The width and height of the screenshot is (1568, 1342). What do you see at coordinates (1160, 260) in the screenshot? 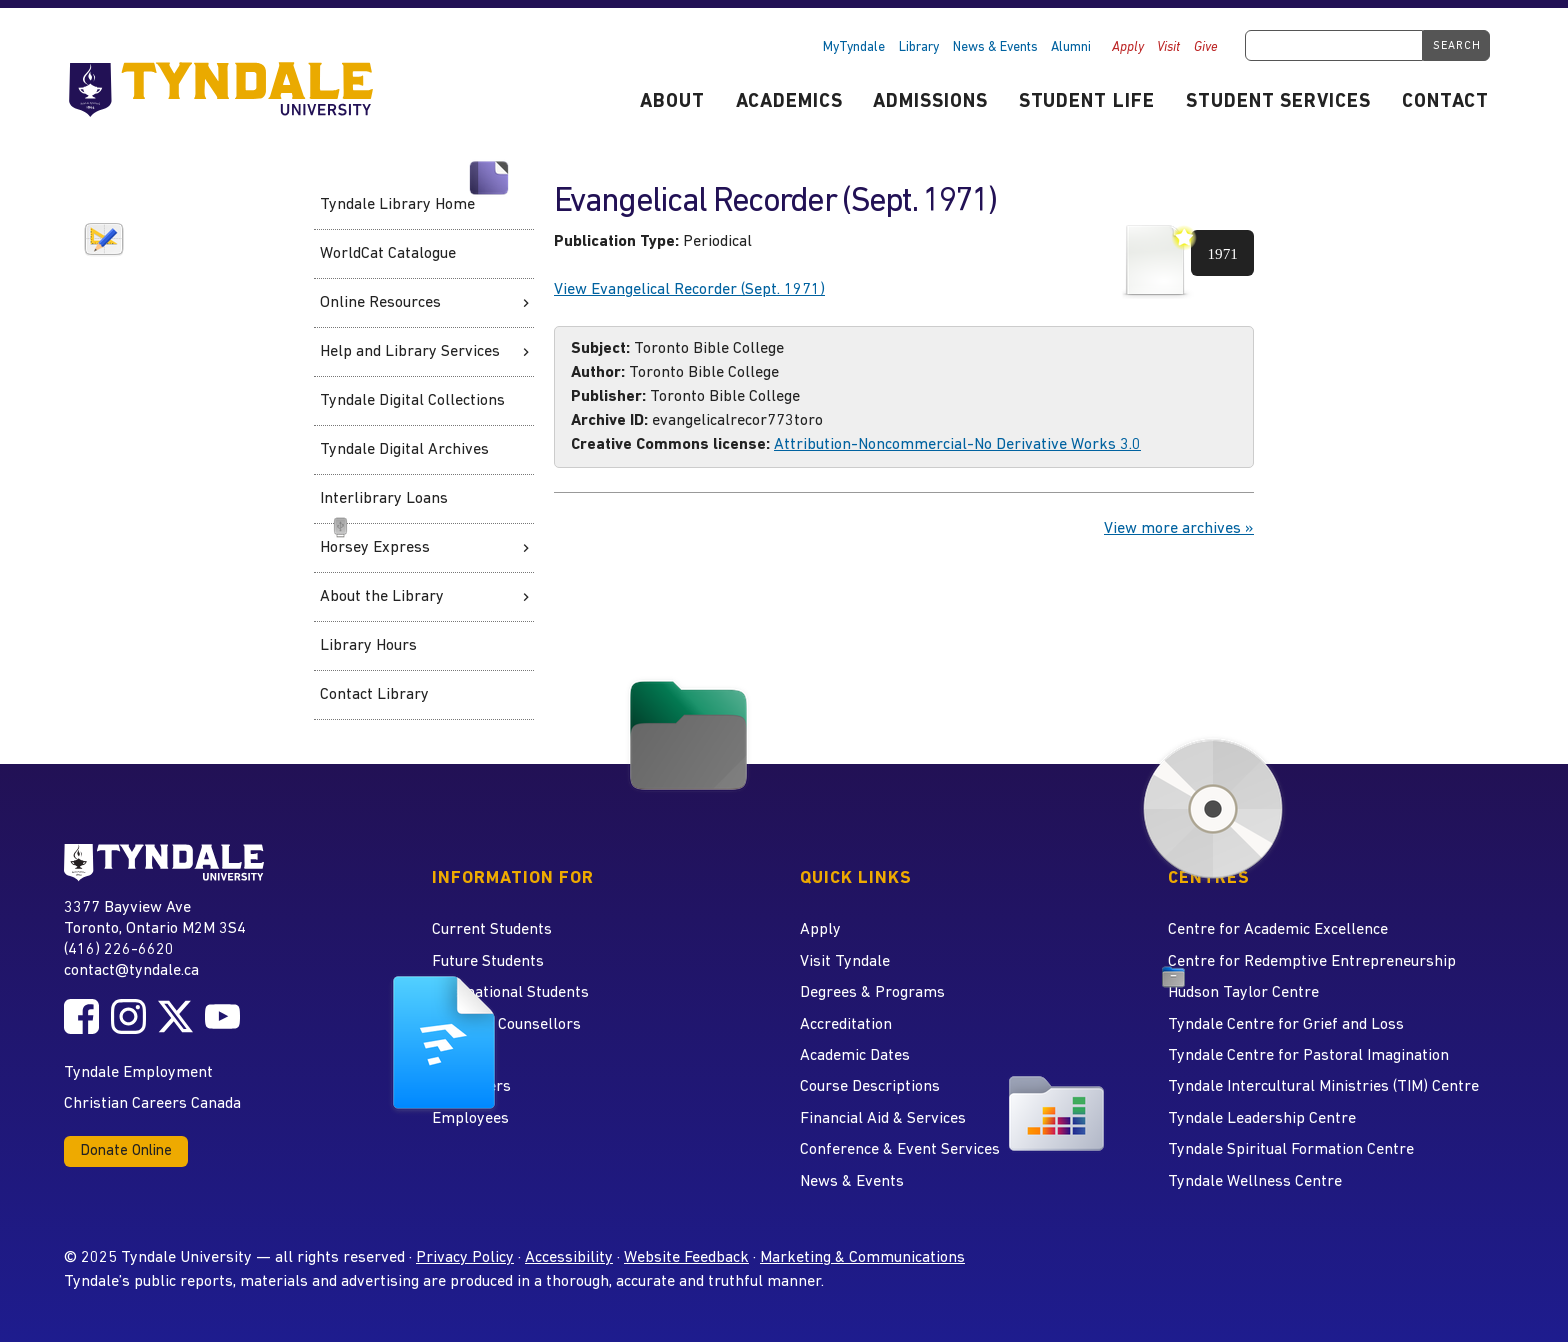
I see `create a new document` at bounding box center [1160, 260].